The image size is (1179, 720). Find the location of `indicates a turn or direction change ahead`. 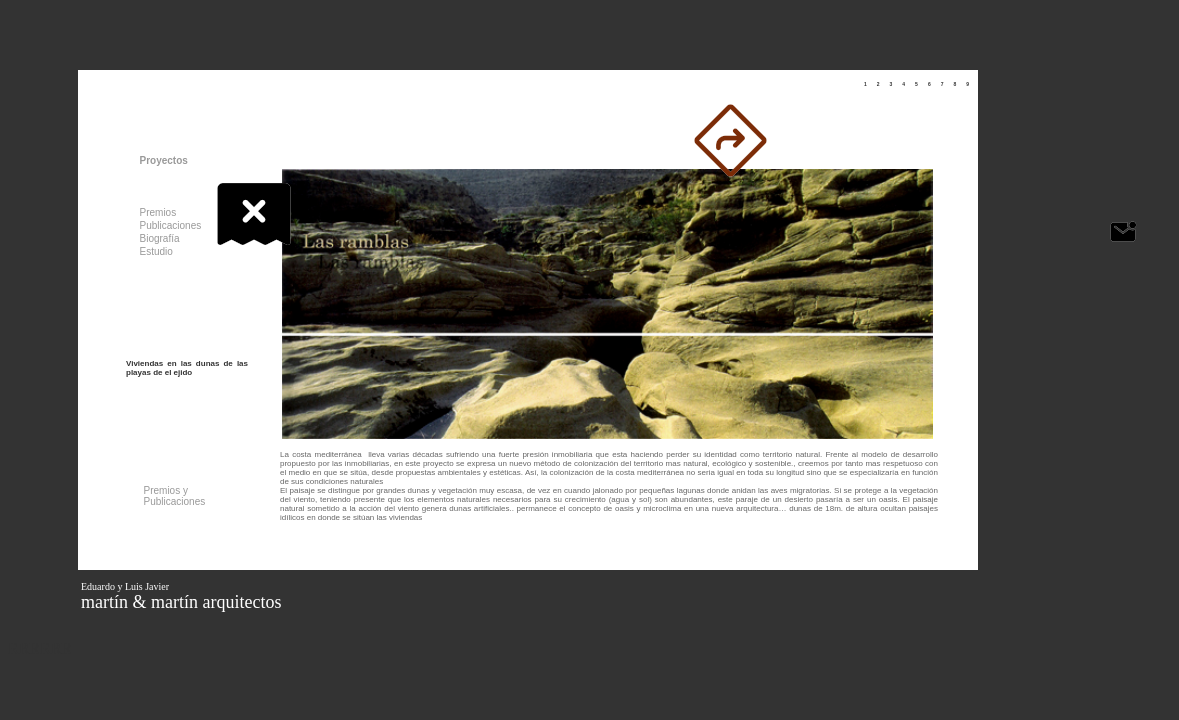

indicates a turn or direction change ahead is located at coordinates (730, 140).